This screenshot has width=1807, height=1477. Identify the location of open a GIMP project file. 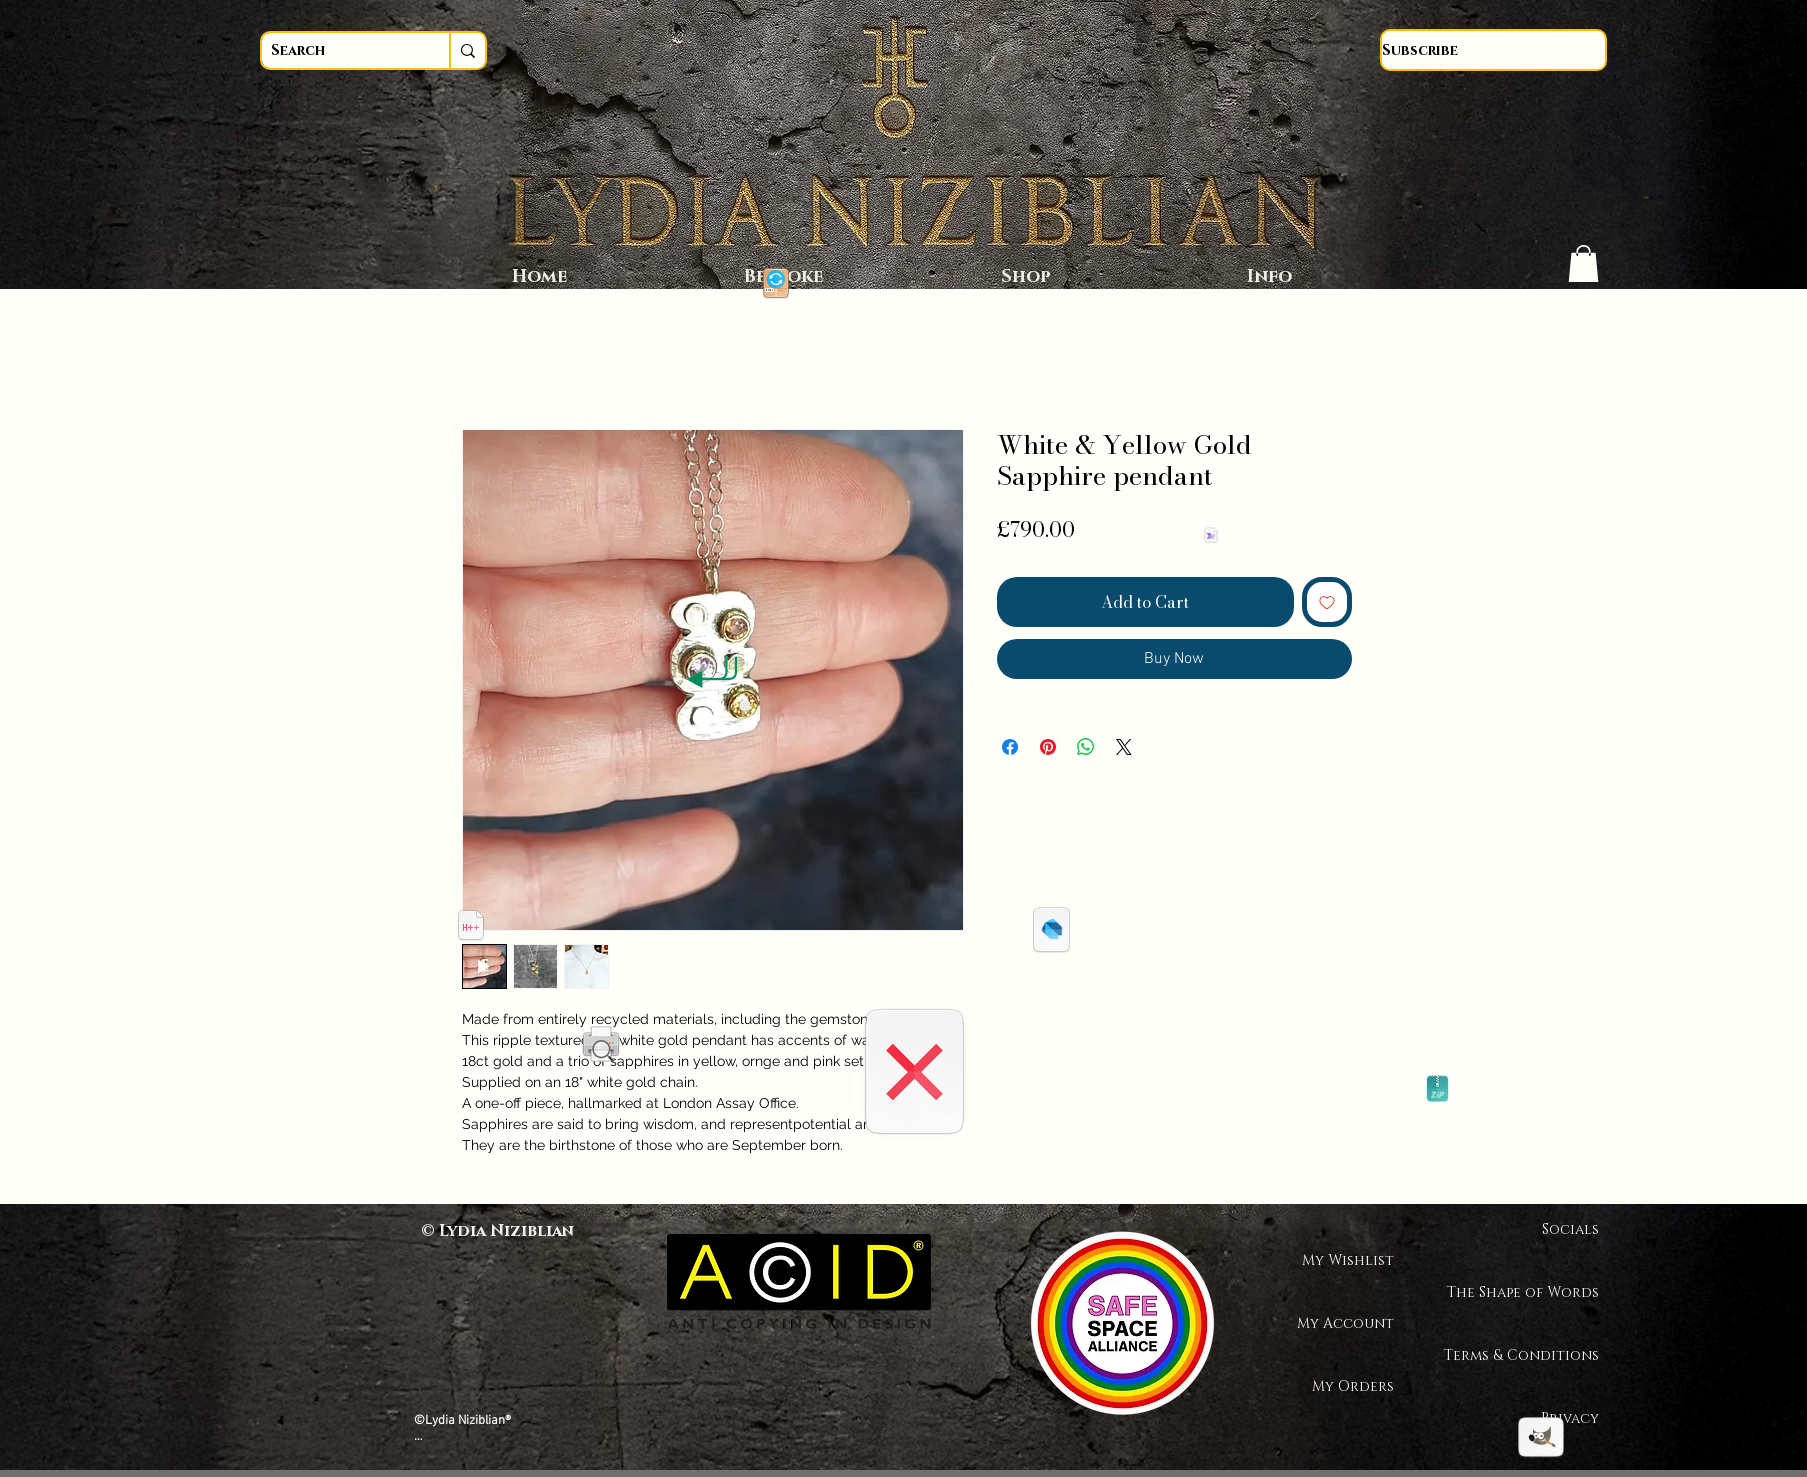
(1541, 1436).